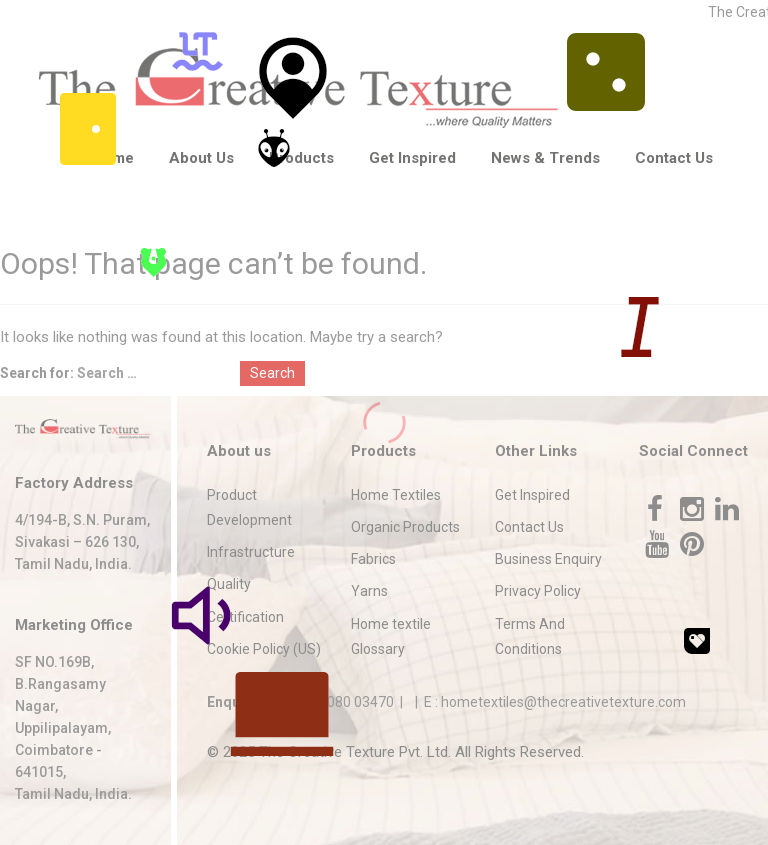 This screenshot has width=768, height=845. What do you see at coordinates (199, 615) in the screenshot?
I see `decrease audio volume` at bounding box center [199, 615].